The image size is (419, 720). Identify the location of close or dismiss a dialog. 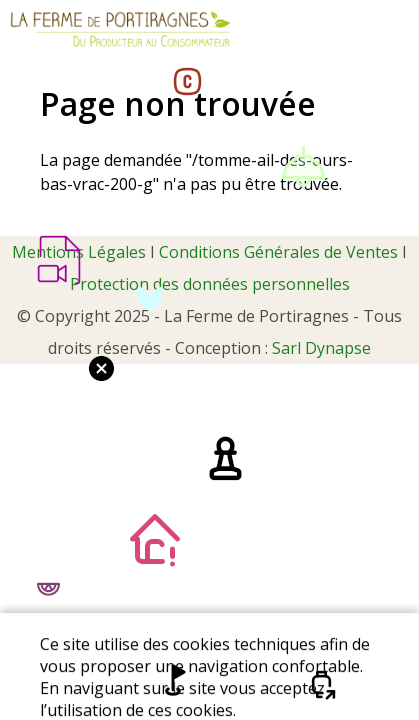
(101, 368).